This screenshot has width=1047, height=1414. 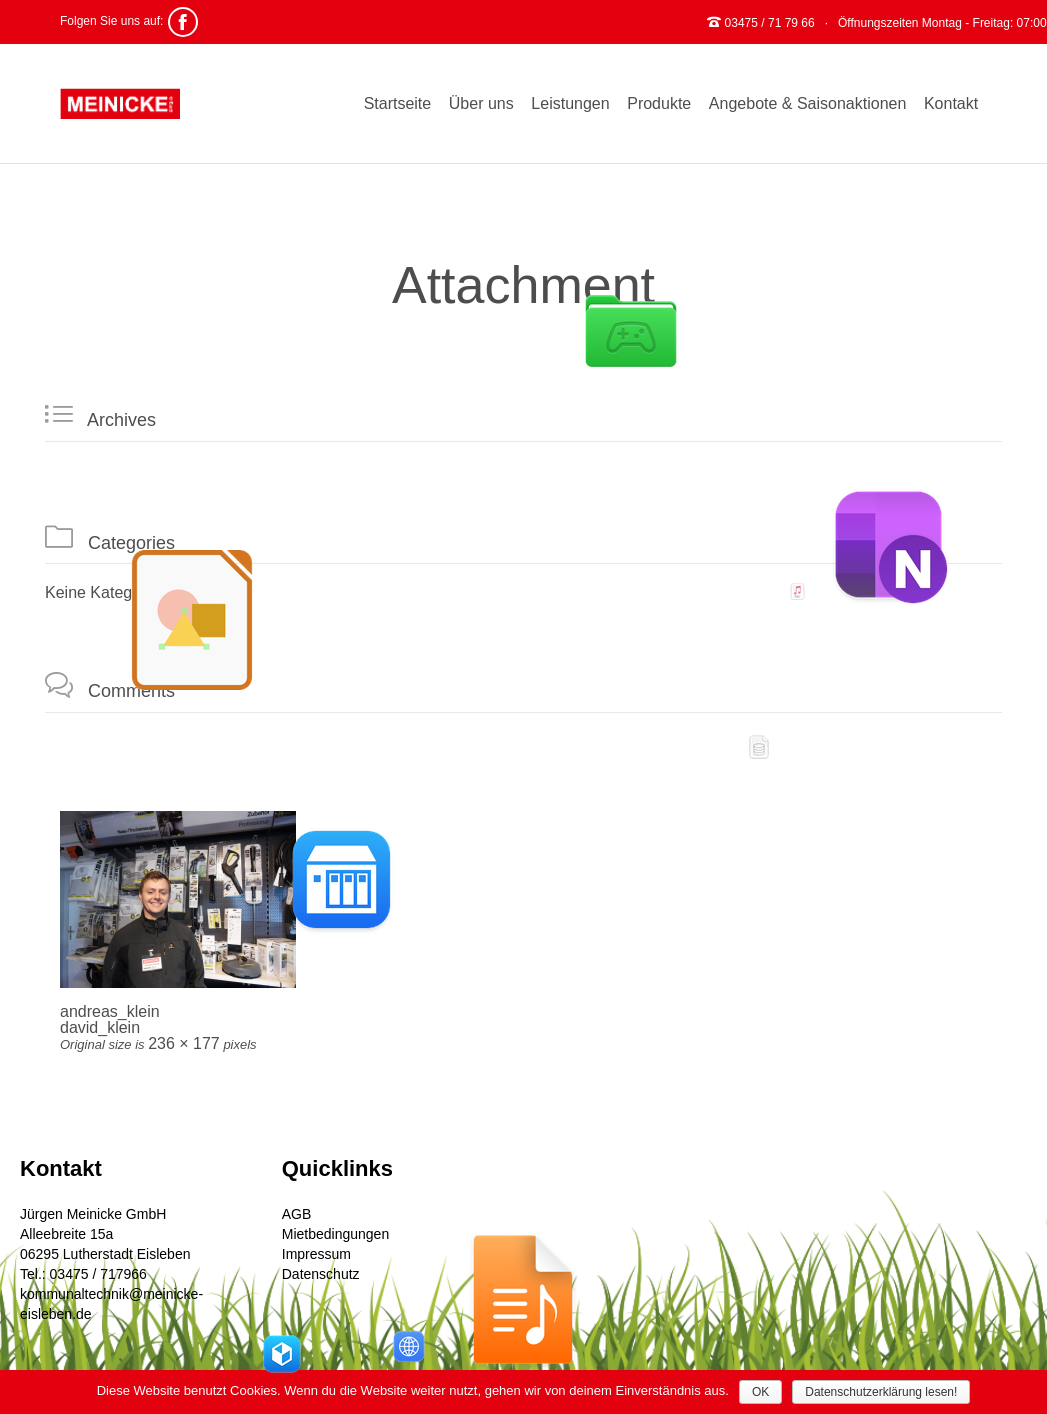 What do you see at coordinates (797, 591) in the screenshot?
I see `flac audio file in ogg container format` at bounding box center [797, 591].